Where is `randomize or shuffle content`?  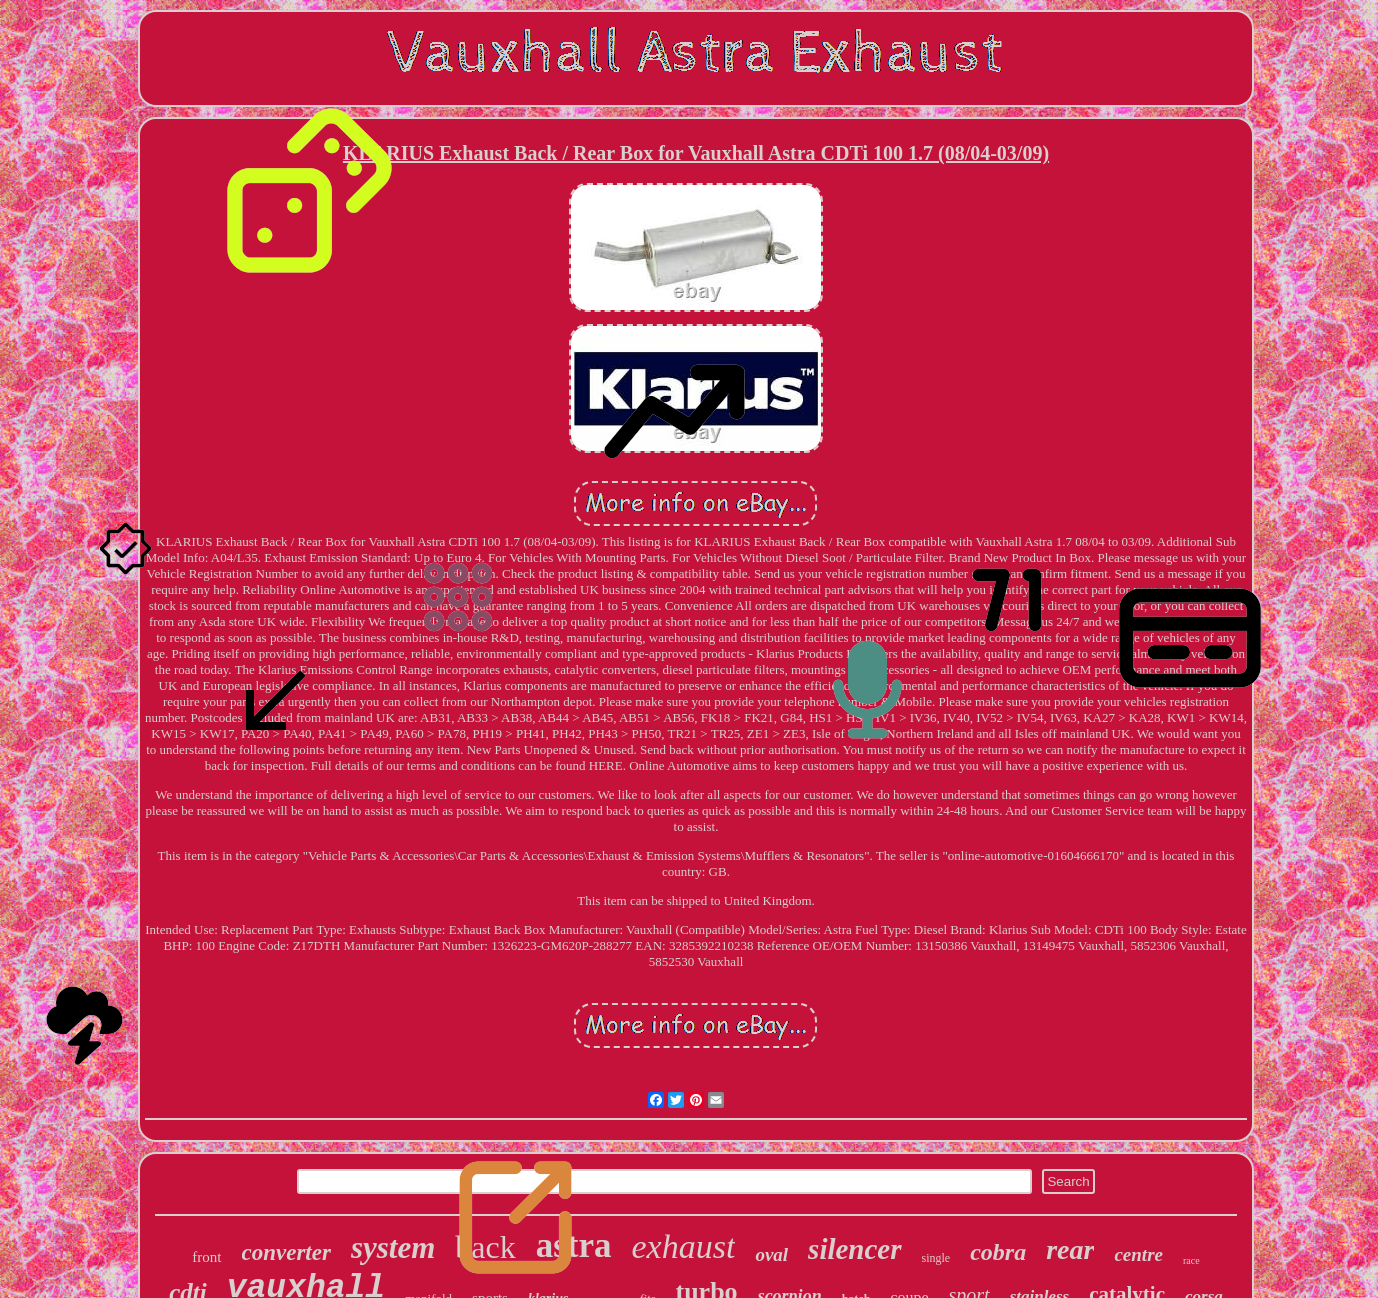 randomize or shuffle content is located at coordinates (309, 190).